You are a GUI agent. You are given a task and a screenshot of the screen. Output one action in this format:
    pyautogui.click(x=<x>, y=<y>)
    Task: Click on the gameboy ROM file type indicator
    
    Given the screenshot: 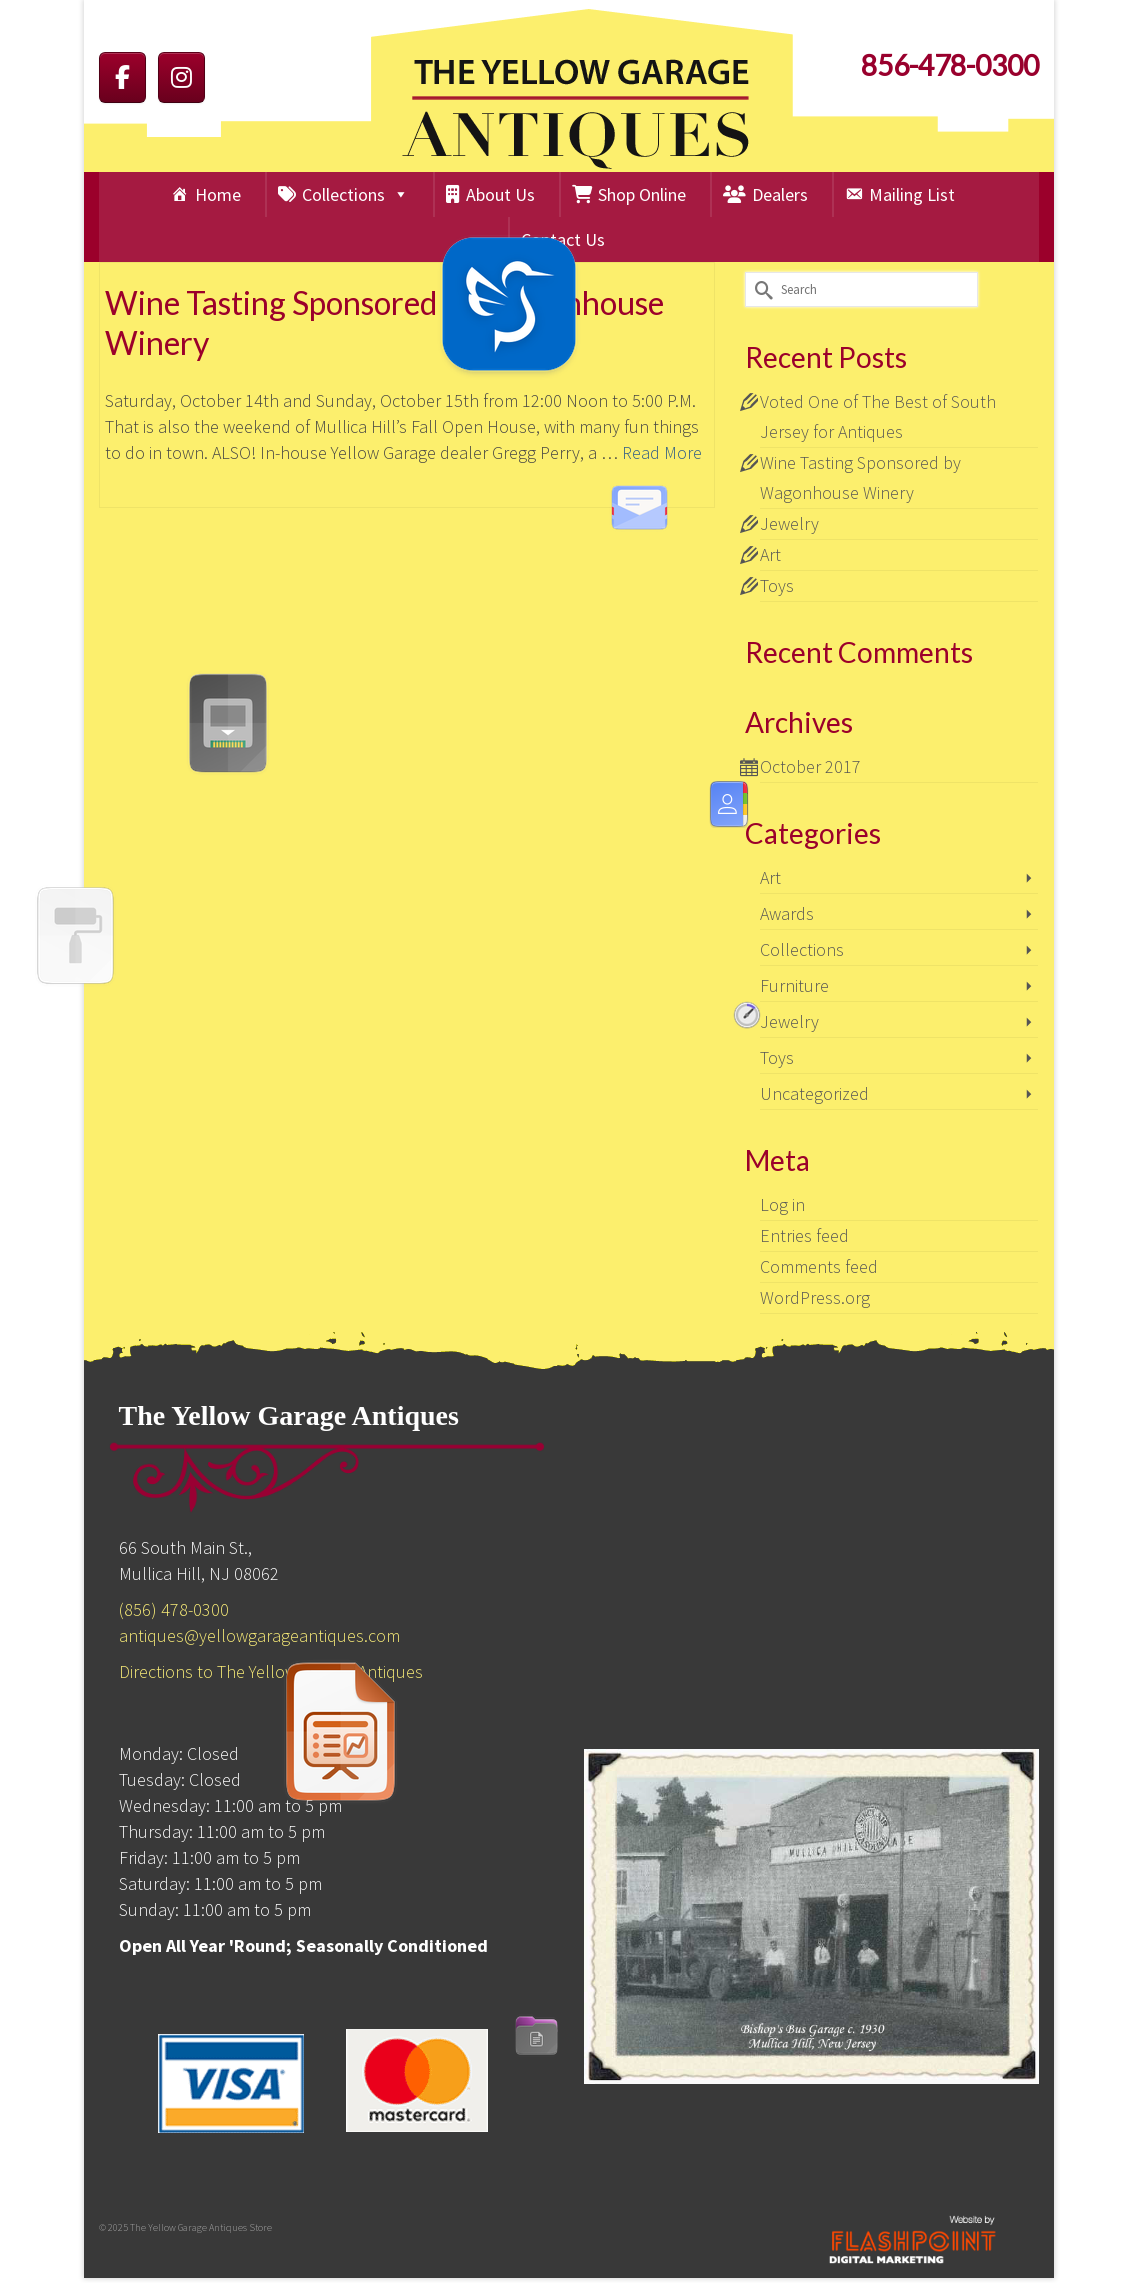 What is the action you would take?
    pyautogui.click(x=228, y=723)
    